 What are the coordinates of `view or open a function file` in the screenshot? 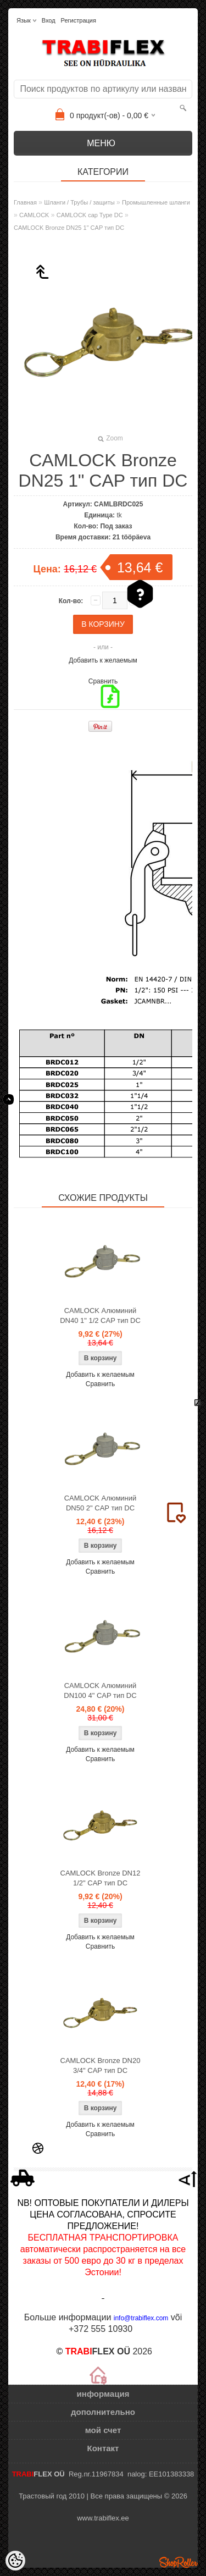 It's located at (110, 696).